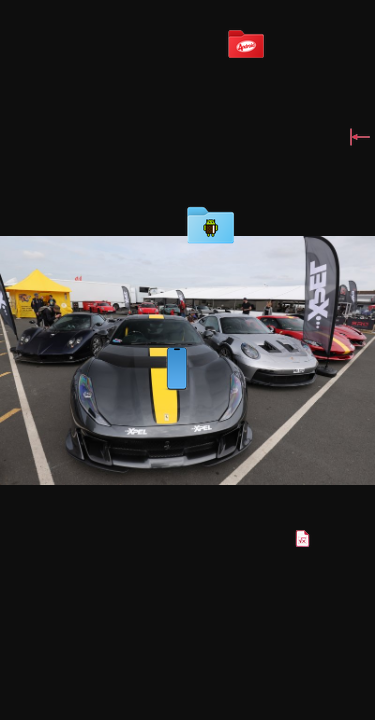 The height and width of the screenshot is (720, 375). What do you see at coordinates (360, 137) in the screenshot?
I see `go to the first item in a list or sequence` at bounding box center [360, 137].